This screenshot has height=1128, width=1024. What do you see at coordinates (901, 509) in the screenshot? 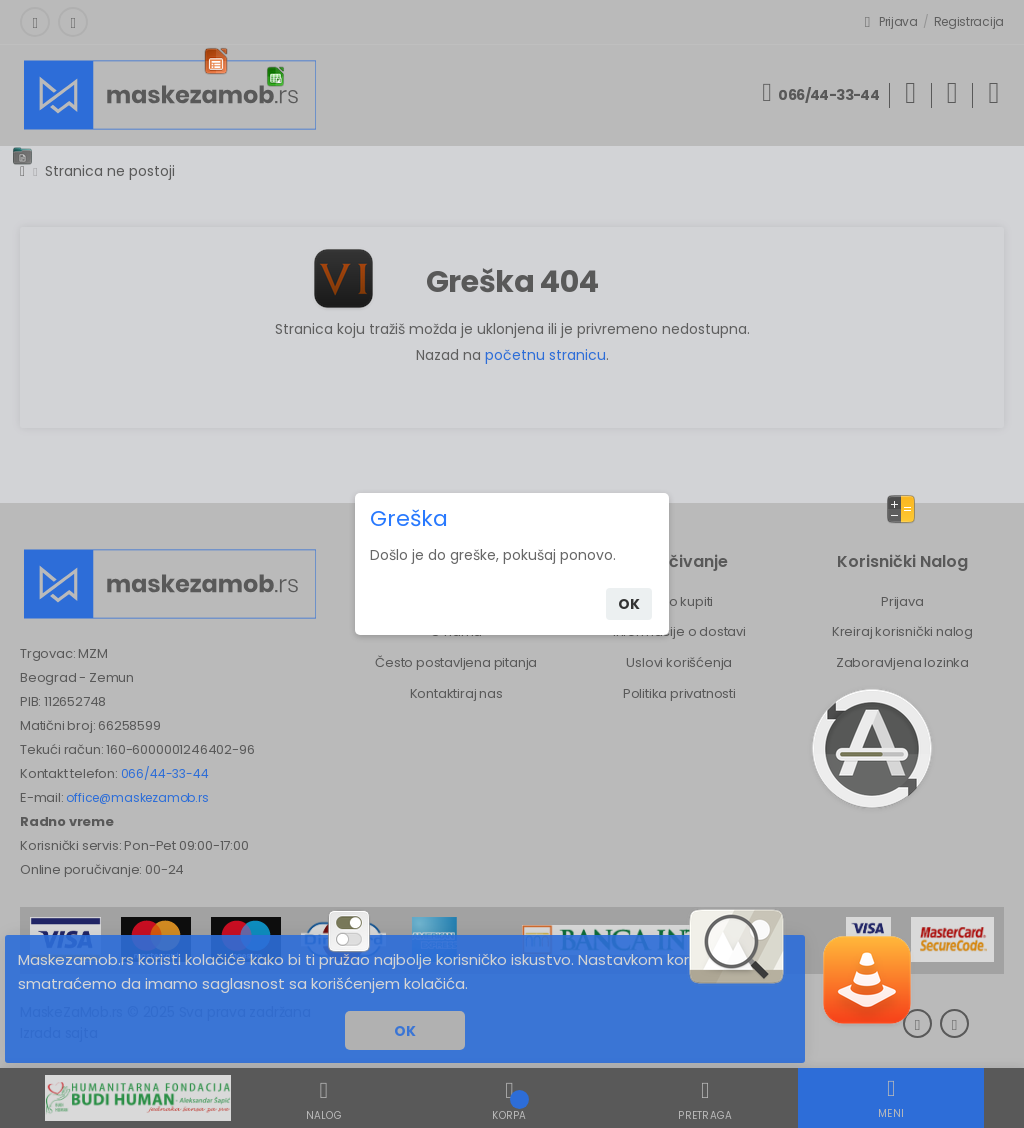
I see `open the calculator app` at bounding box center [901, 509].